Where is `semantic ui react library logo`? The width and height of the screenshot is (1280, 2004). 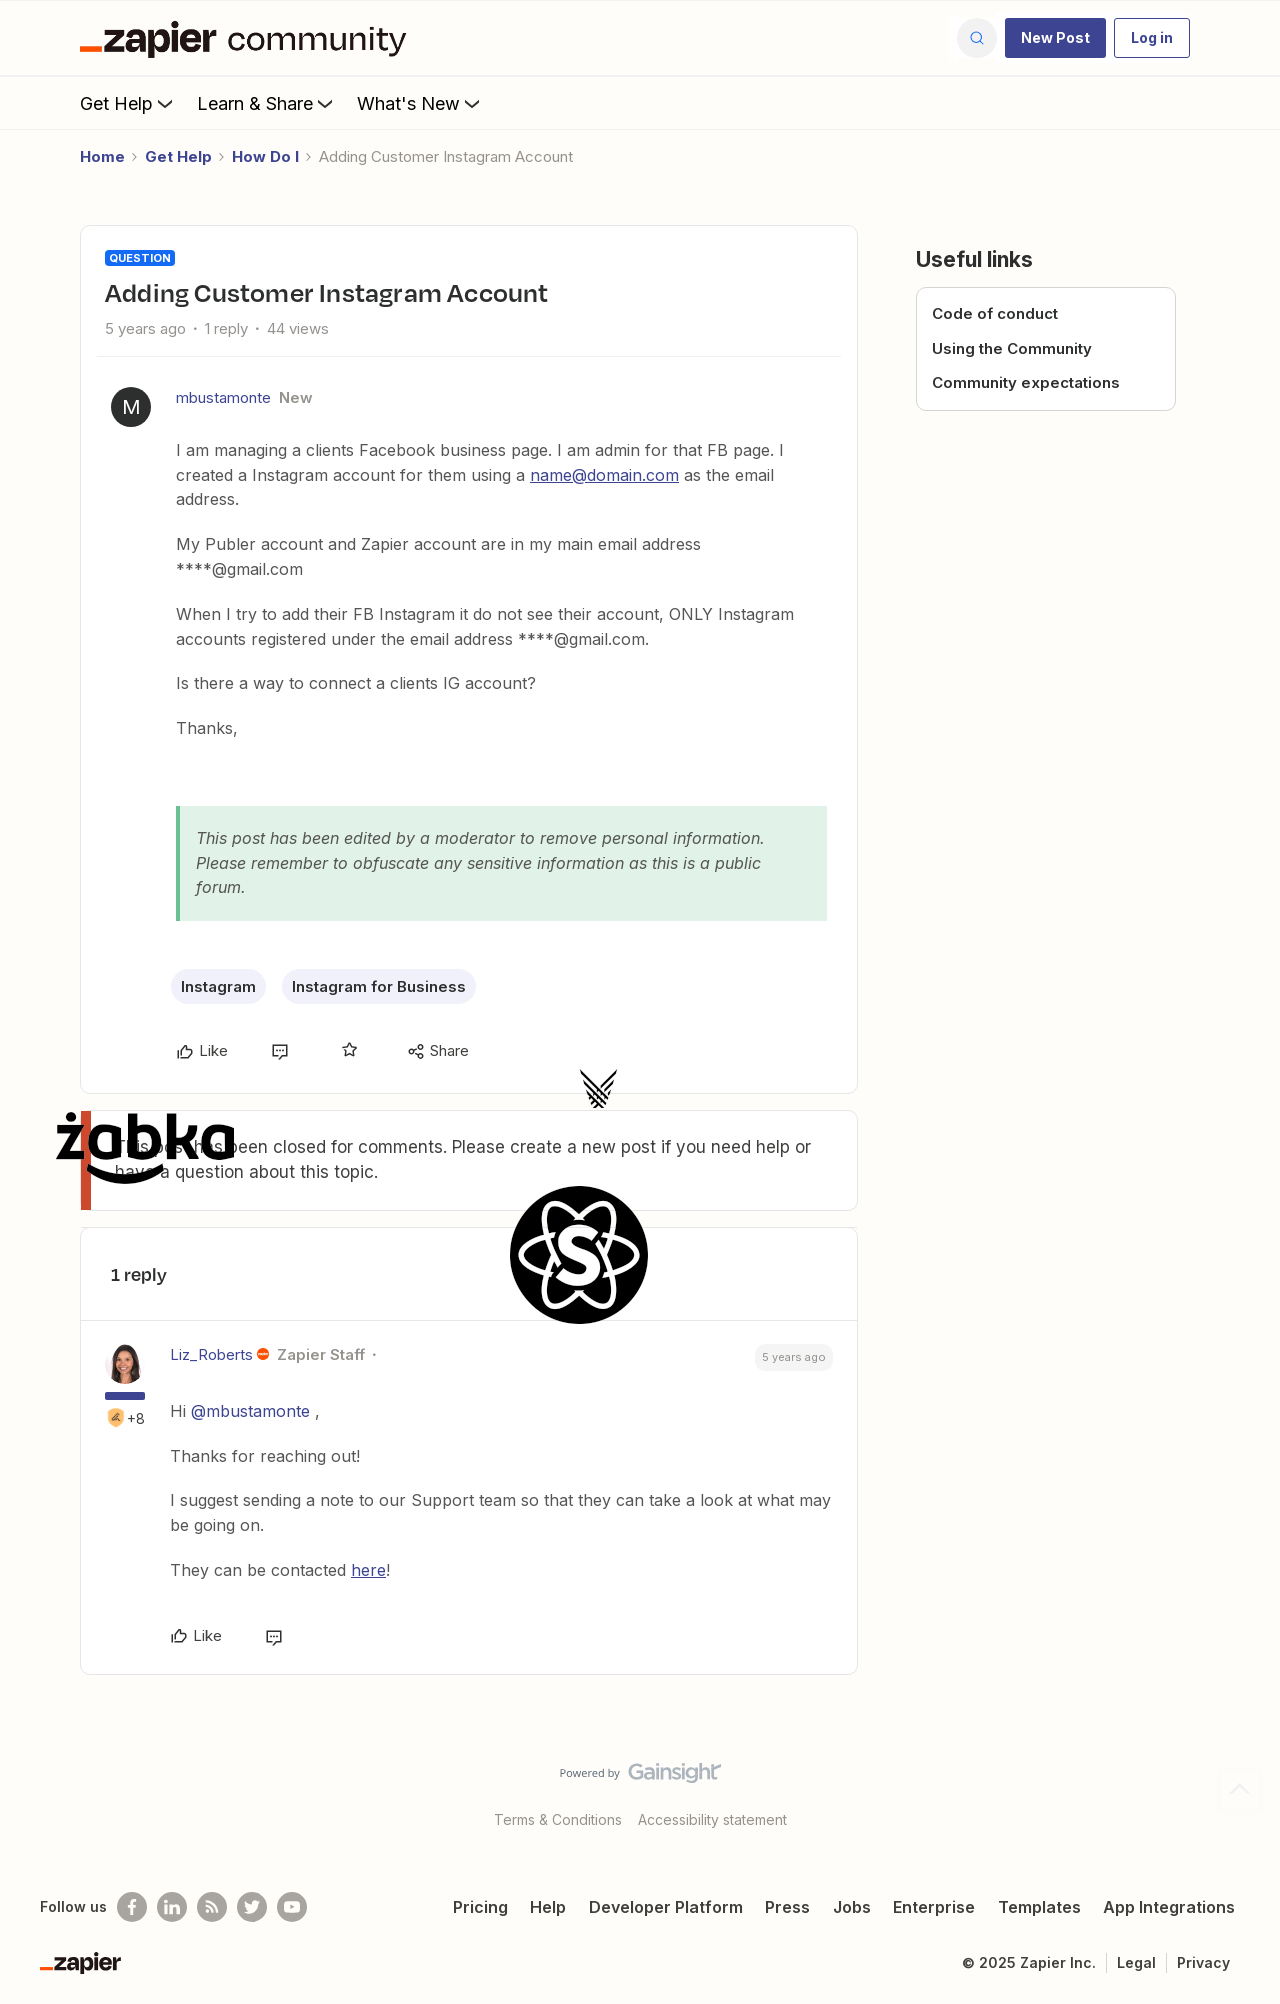
semantic ui react library logo is located at coordinates (579, 1255).